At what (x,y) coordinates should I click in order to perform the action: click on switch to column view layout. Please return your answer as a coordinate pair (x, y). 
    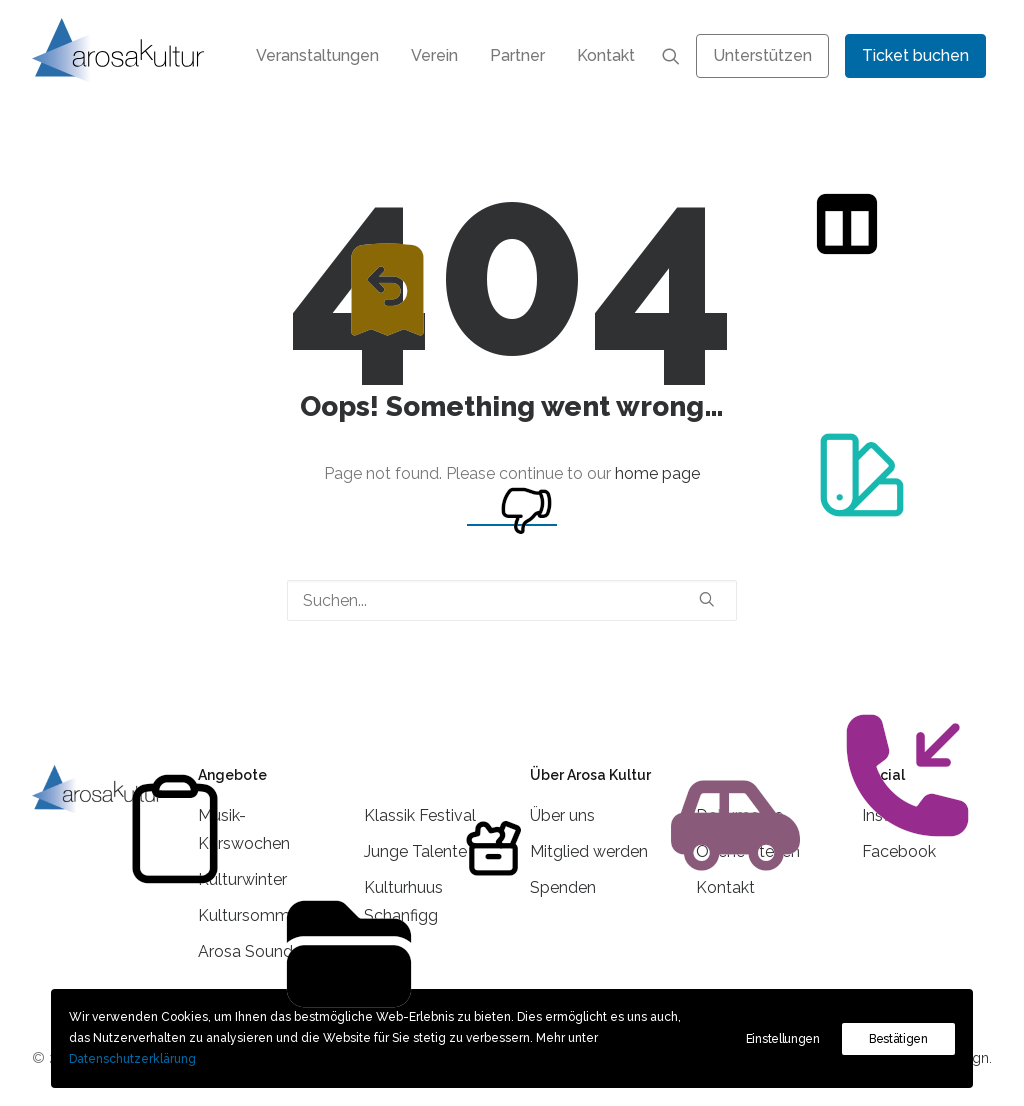
    Looking at the image, I should click on (847, 224).